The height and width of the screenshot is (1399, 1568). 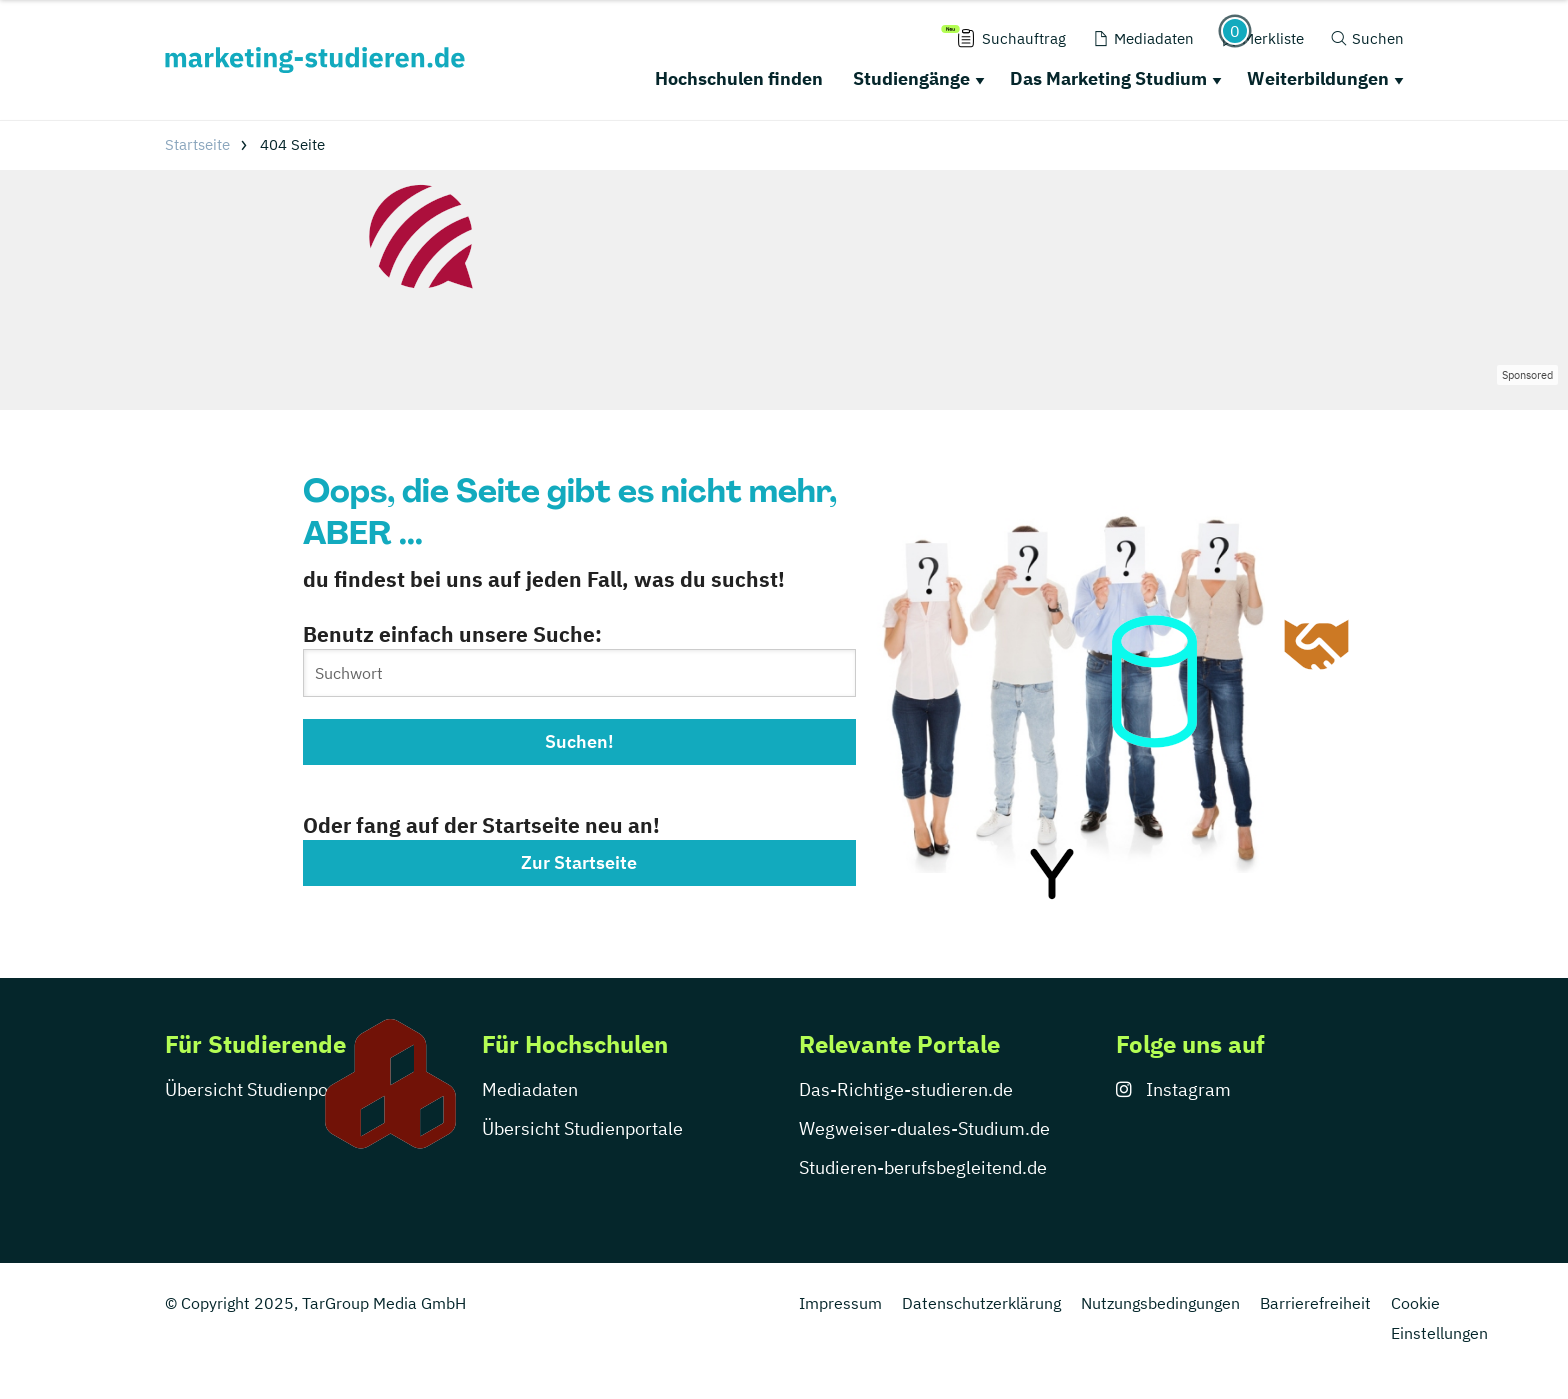 What do you see at coordinates (1316, 644) in the screenshot?
I see `initiate a partnership or collaboration` at bounding box center [1316, 644].